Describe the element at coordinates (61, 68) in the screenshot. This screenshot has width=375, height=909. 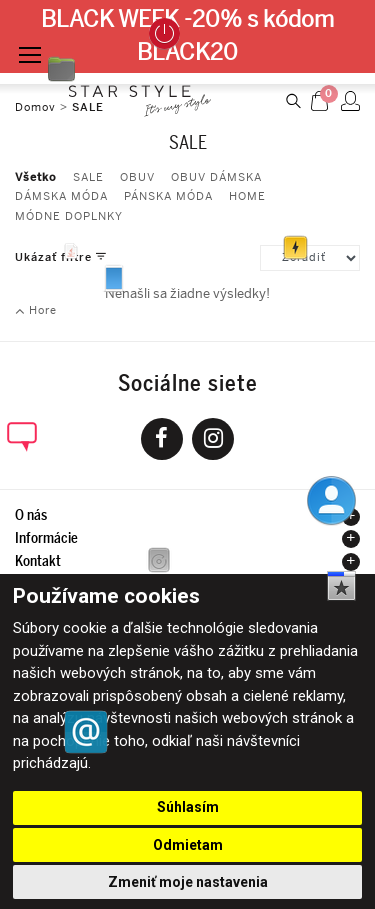
I see `open file folder` at that location.